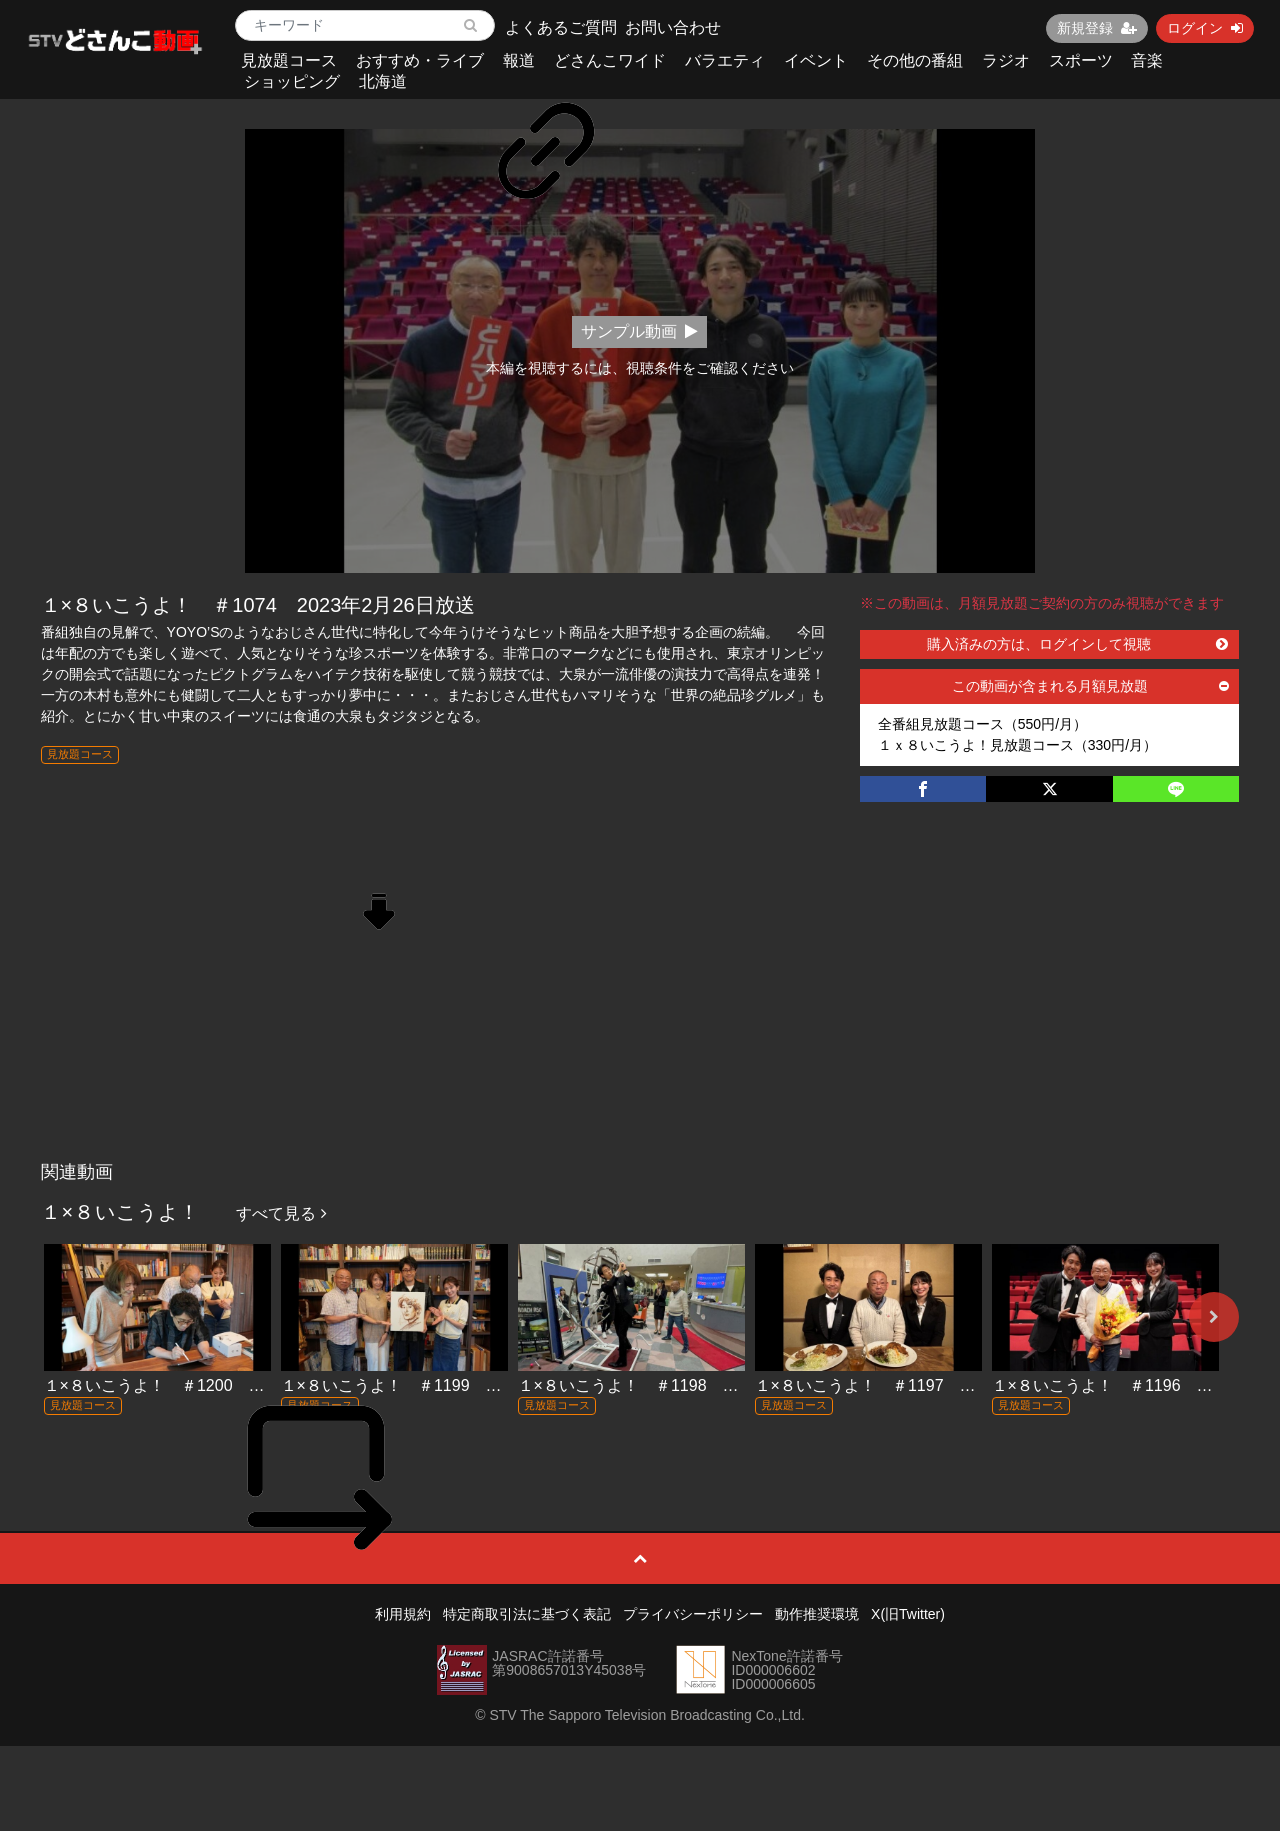 This screenshot has height=1831, width=1280. I want to click on auto-fit content to the right edge, so click(316, 1474).